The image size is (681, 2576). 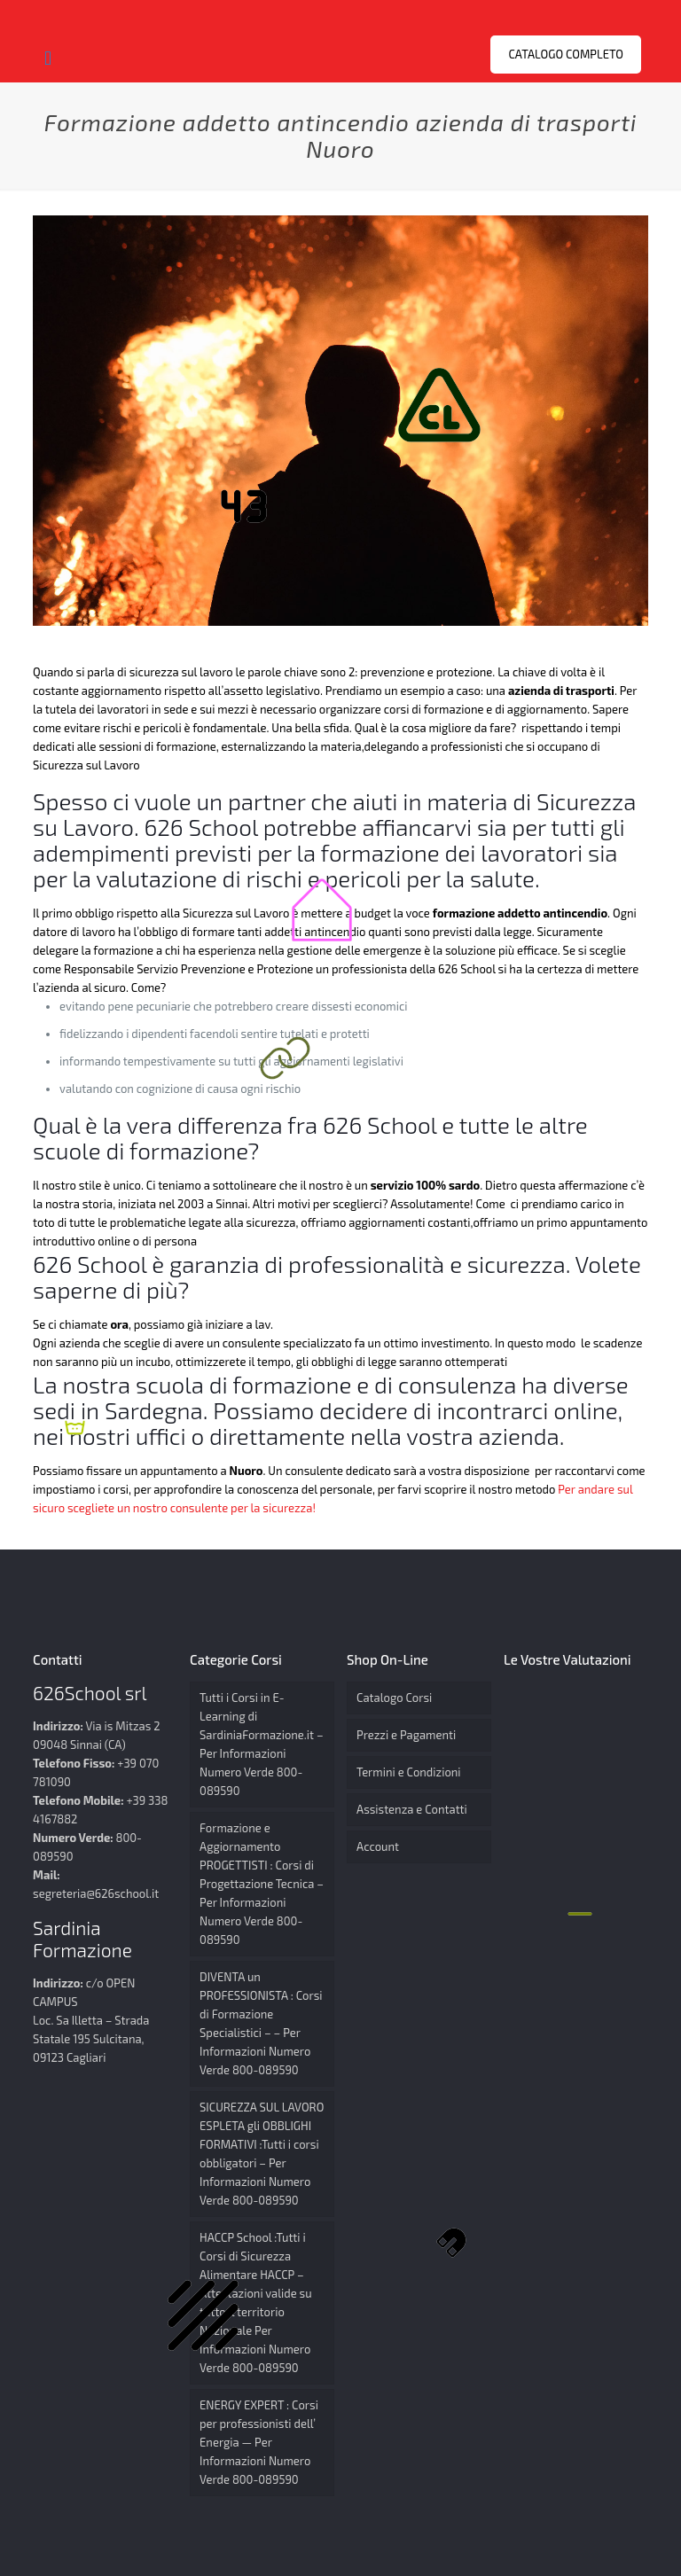 I want to click on copy or share a link, so click(x=285, y=1058).